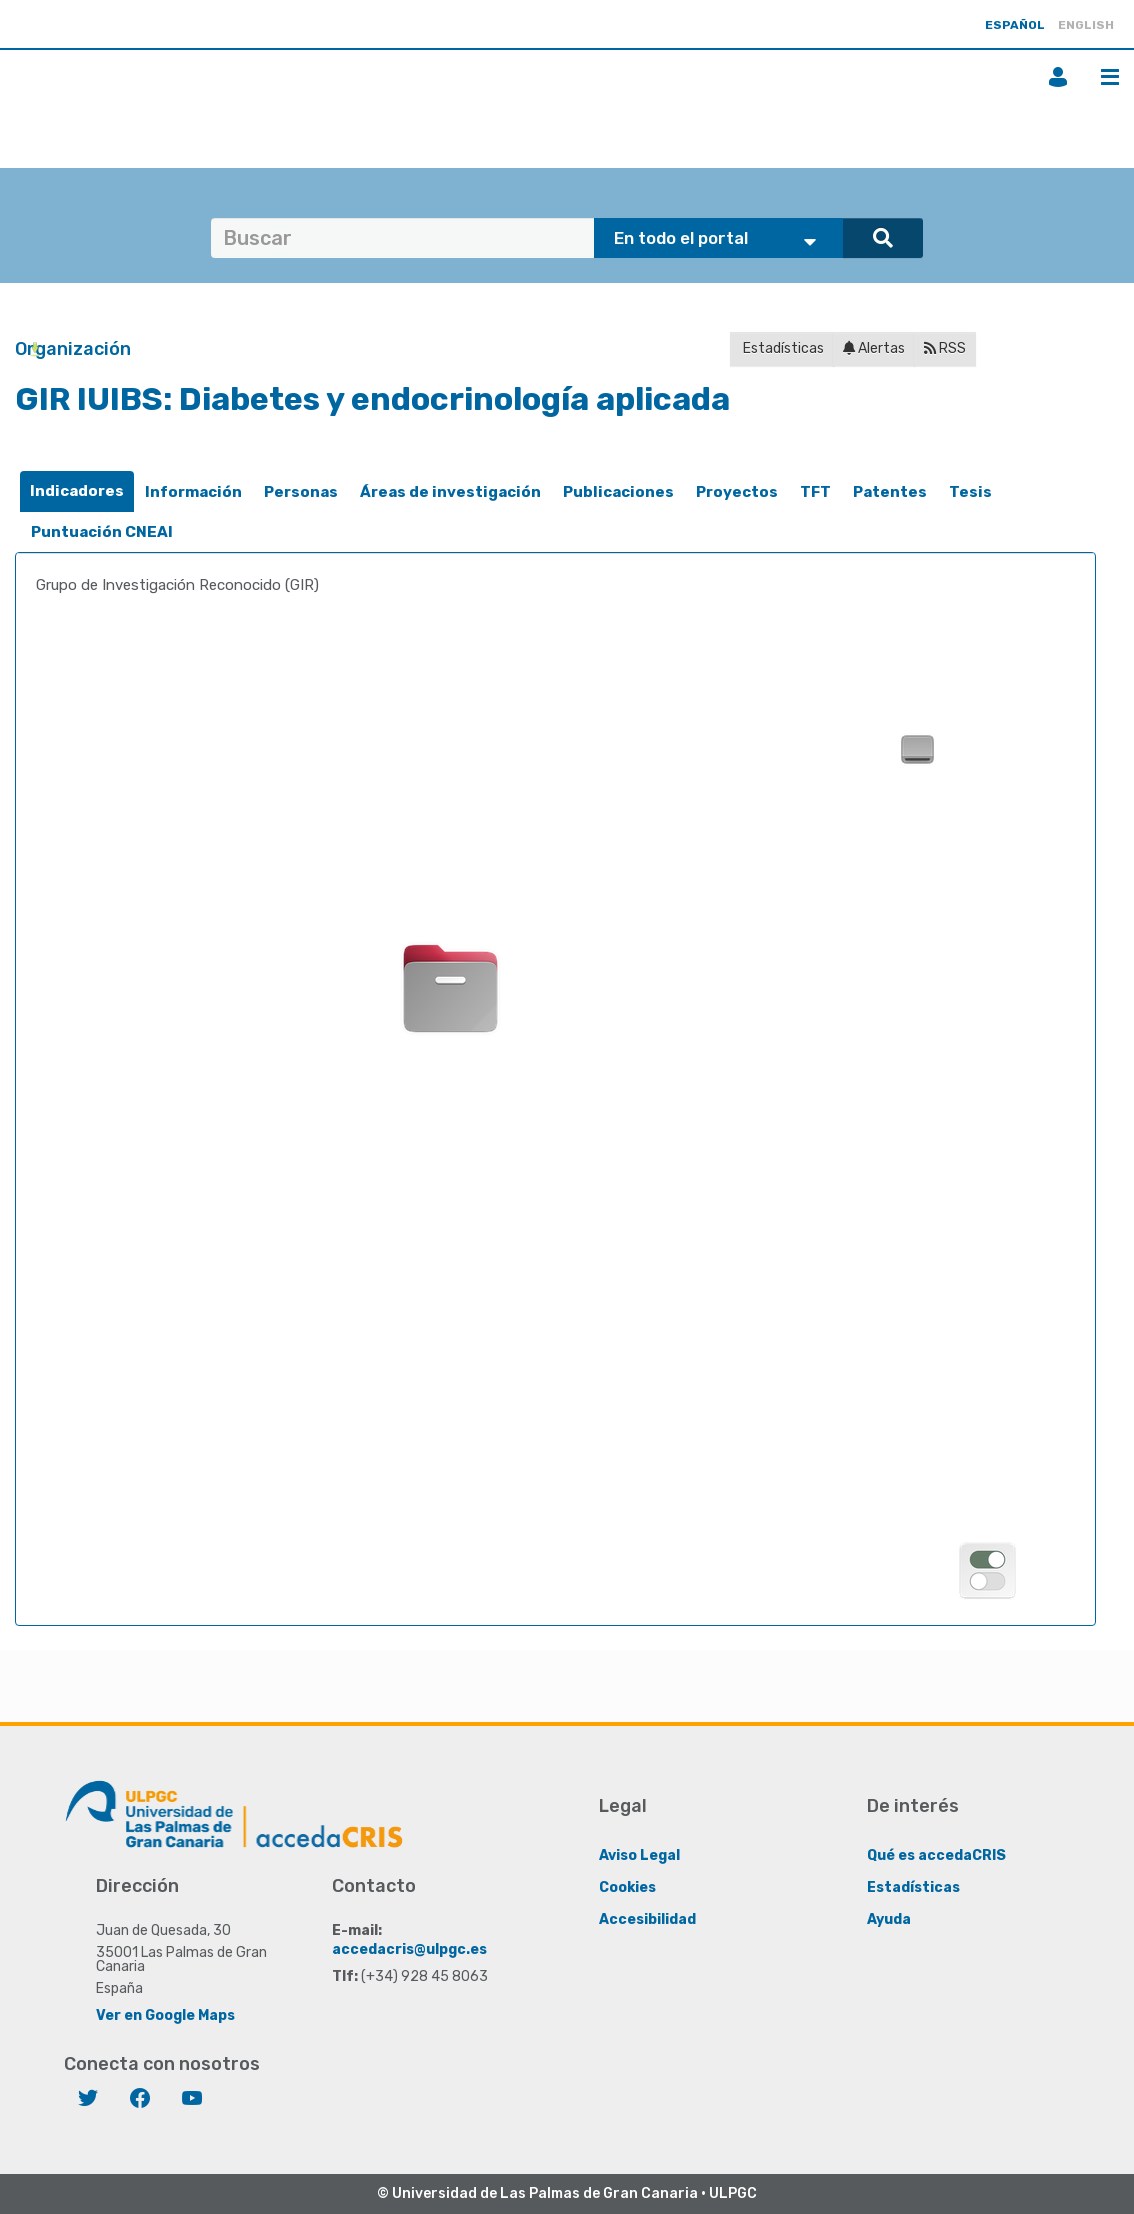  Describe the element at coordinates (35, 348) in the screenshot. I see `save the current file or document` at that location.